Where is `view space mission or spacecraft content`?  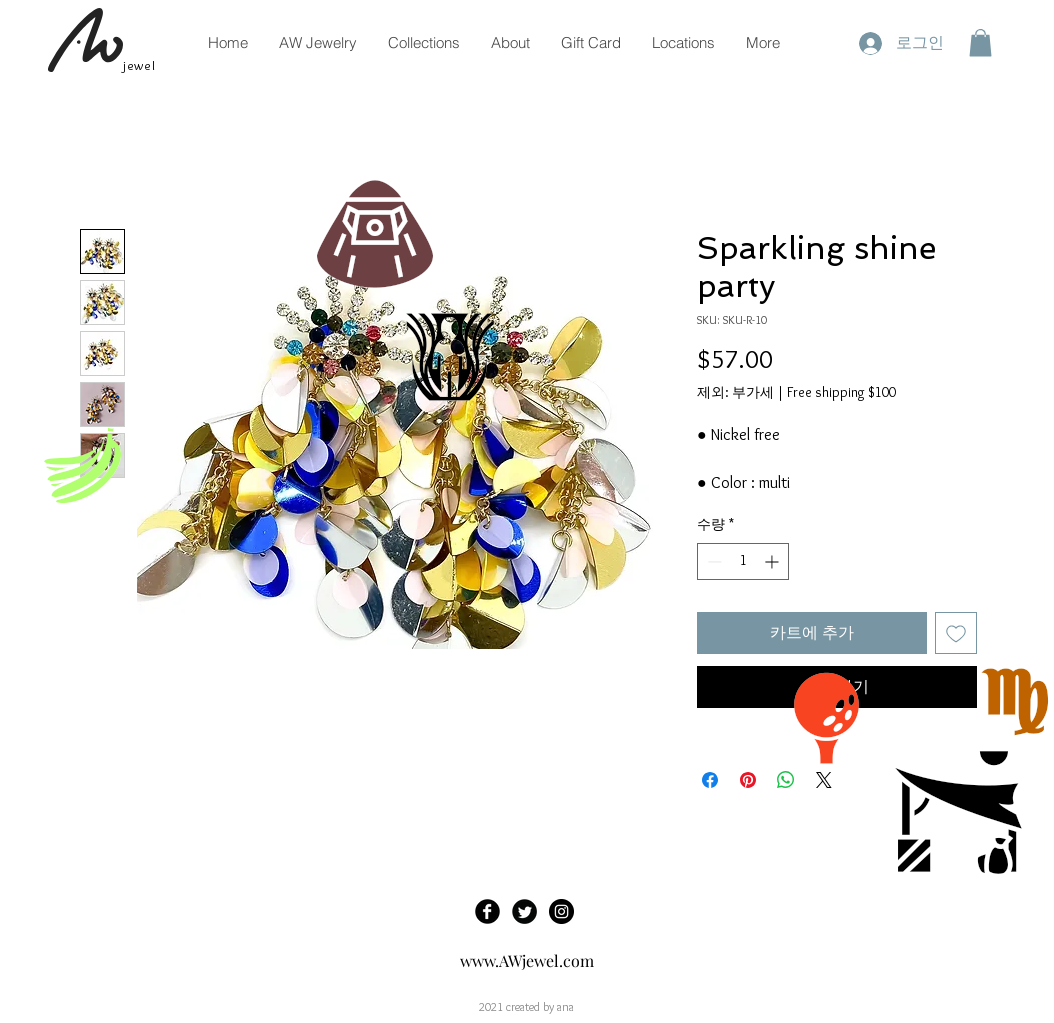
view space mission or spacecraft content is located at coordinates (375, 234).